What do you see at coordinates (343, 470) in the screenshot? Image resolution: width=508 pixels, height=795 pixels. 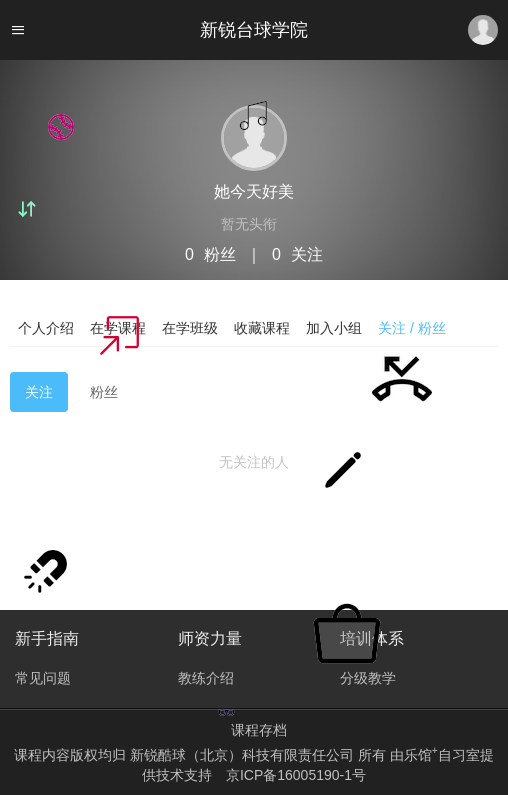 I see `edit content or text` at bounding box center [343, 470].